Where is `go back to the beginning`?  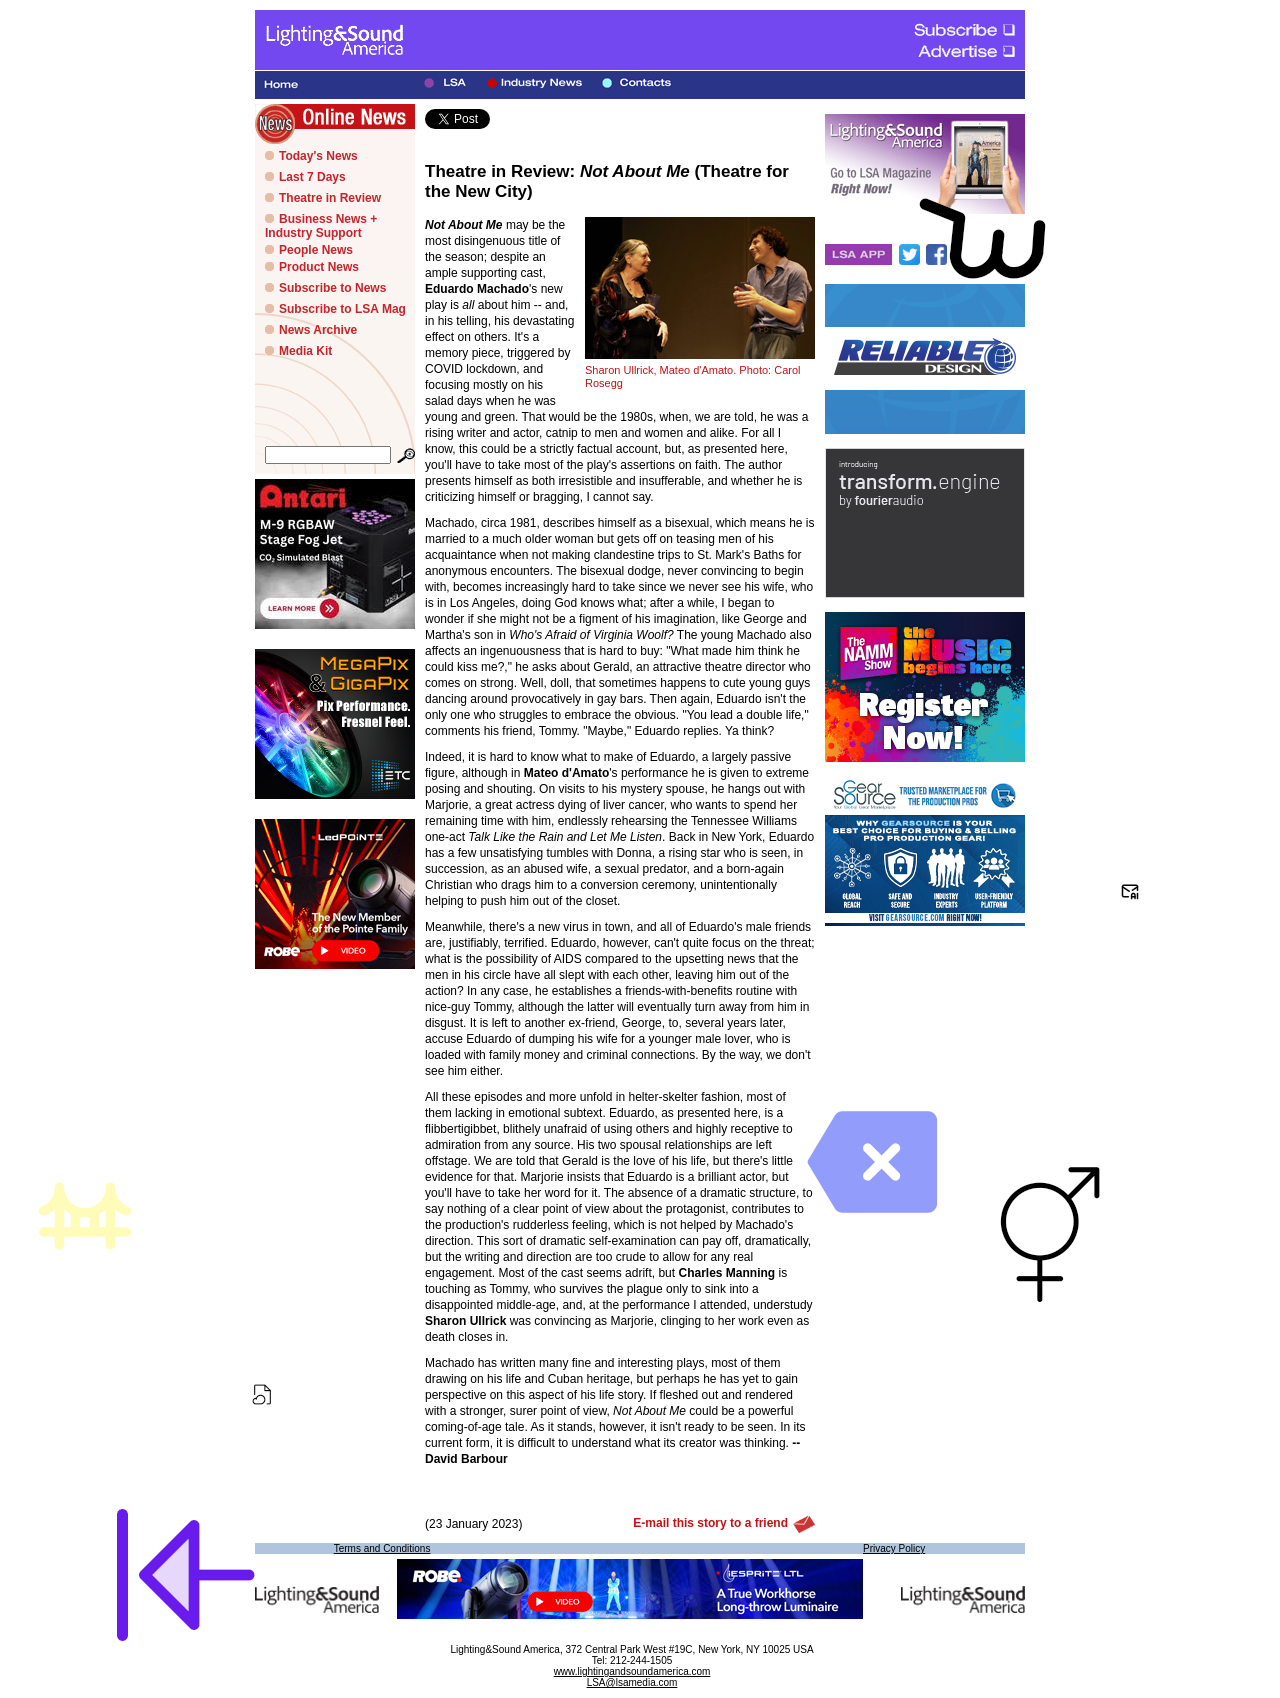 go back to the beginning is located at coordinates (183, 1575).